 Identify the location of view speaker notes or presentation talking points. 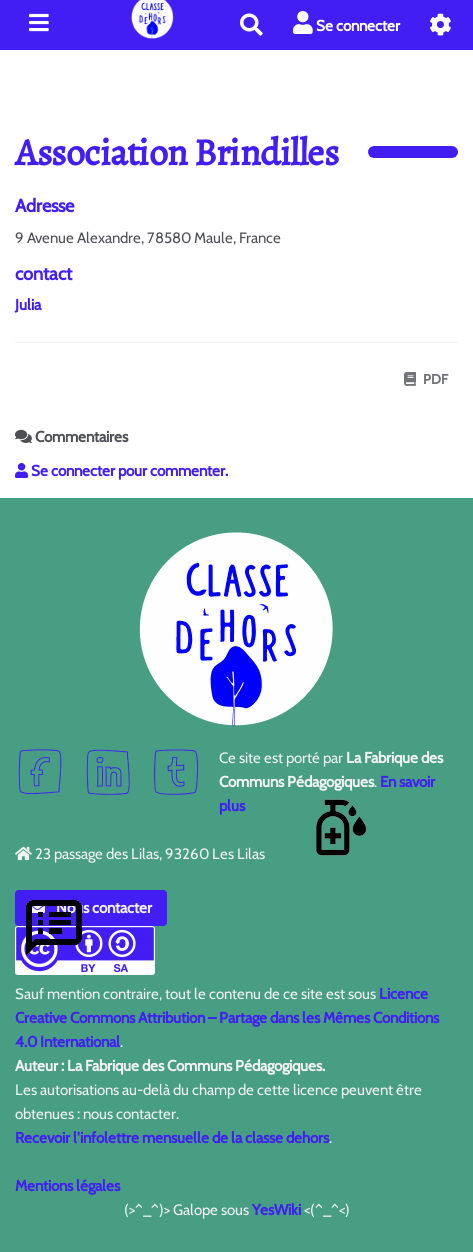
(54, 928).